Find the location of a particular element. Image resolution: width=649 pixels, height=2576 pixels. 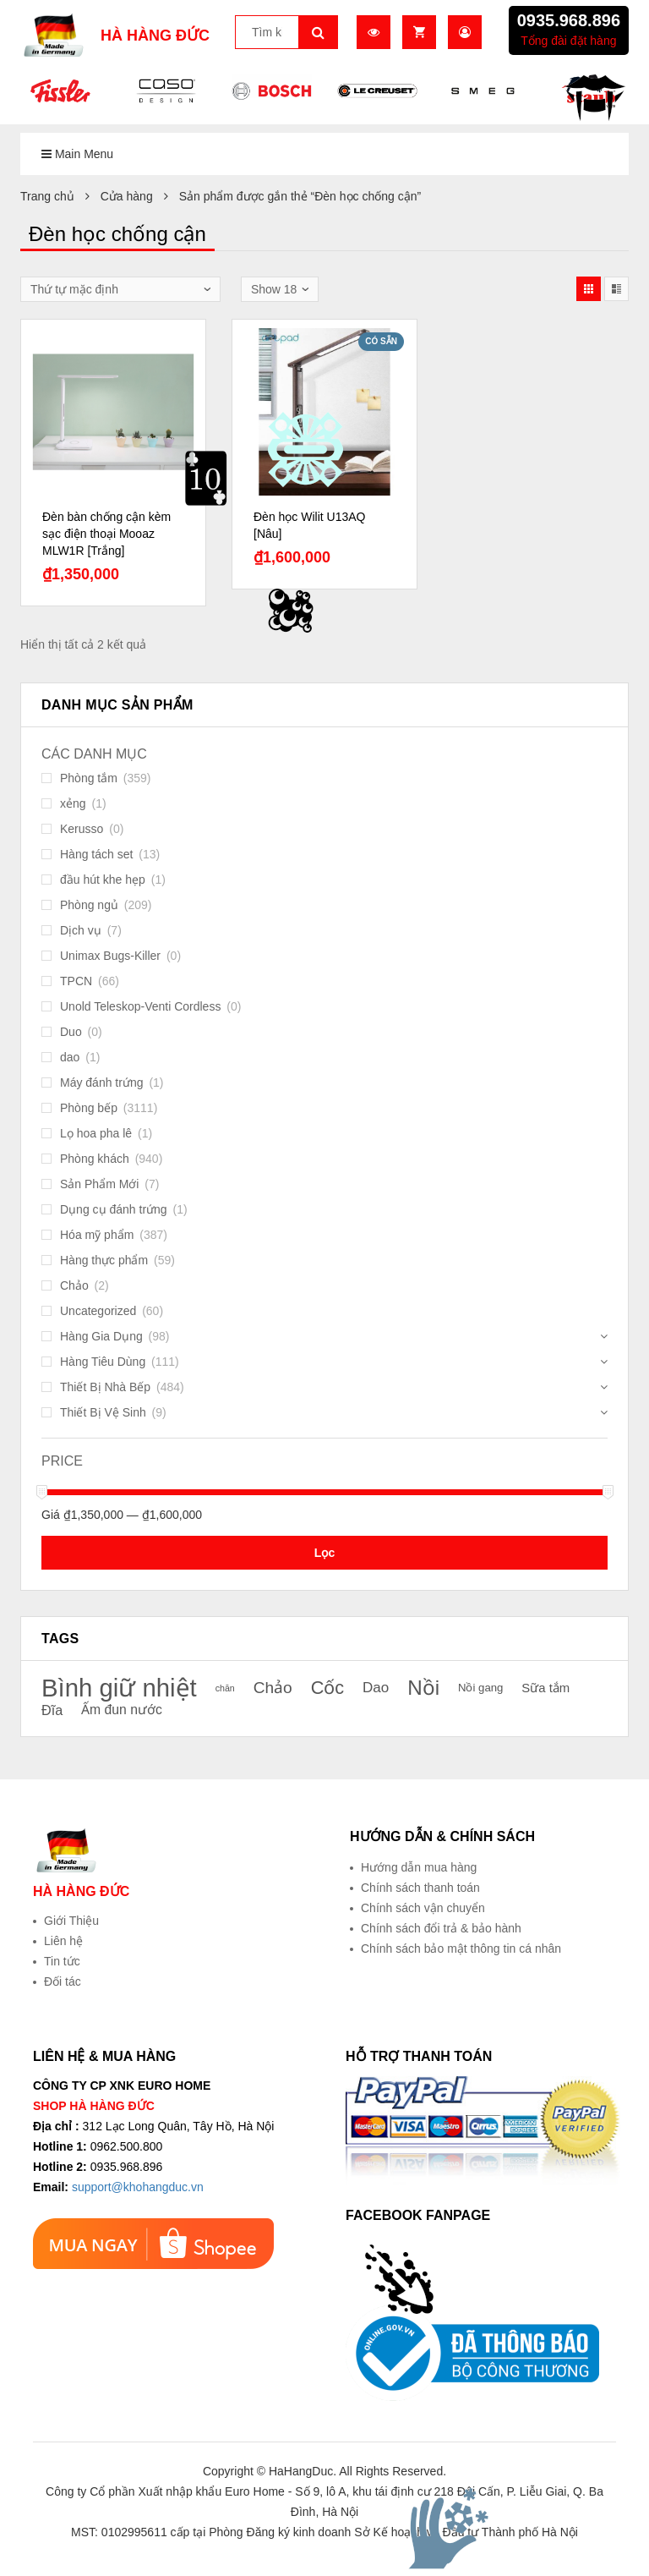

equip poison-tipped arrow or projectile is located at coordinates (399, 2279).